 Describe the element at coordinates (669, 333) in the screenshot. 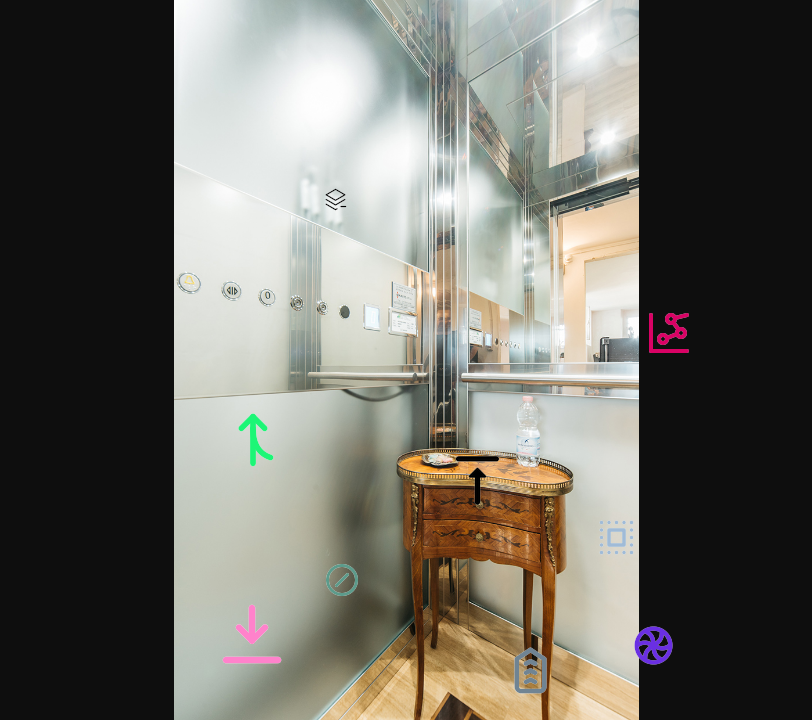

I see `view scatter plot data visualization` at that location.